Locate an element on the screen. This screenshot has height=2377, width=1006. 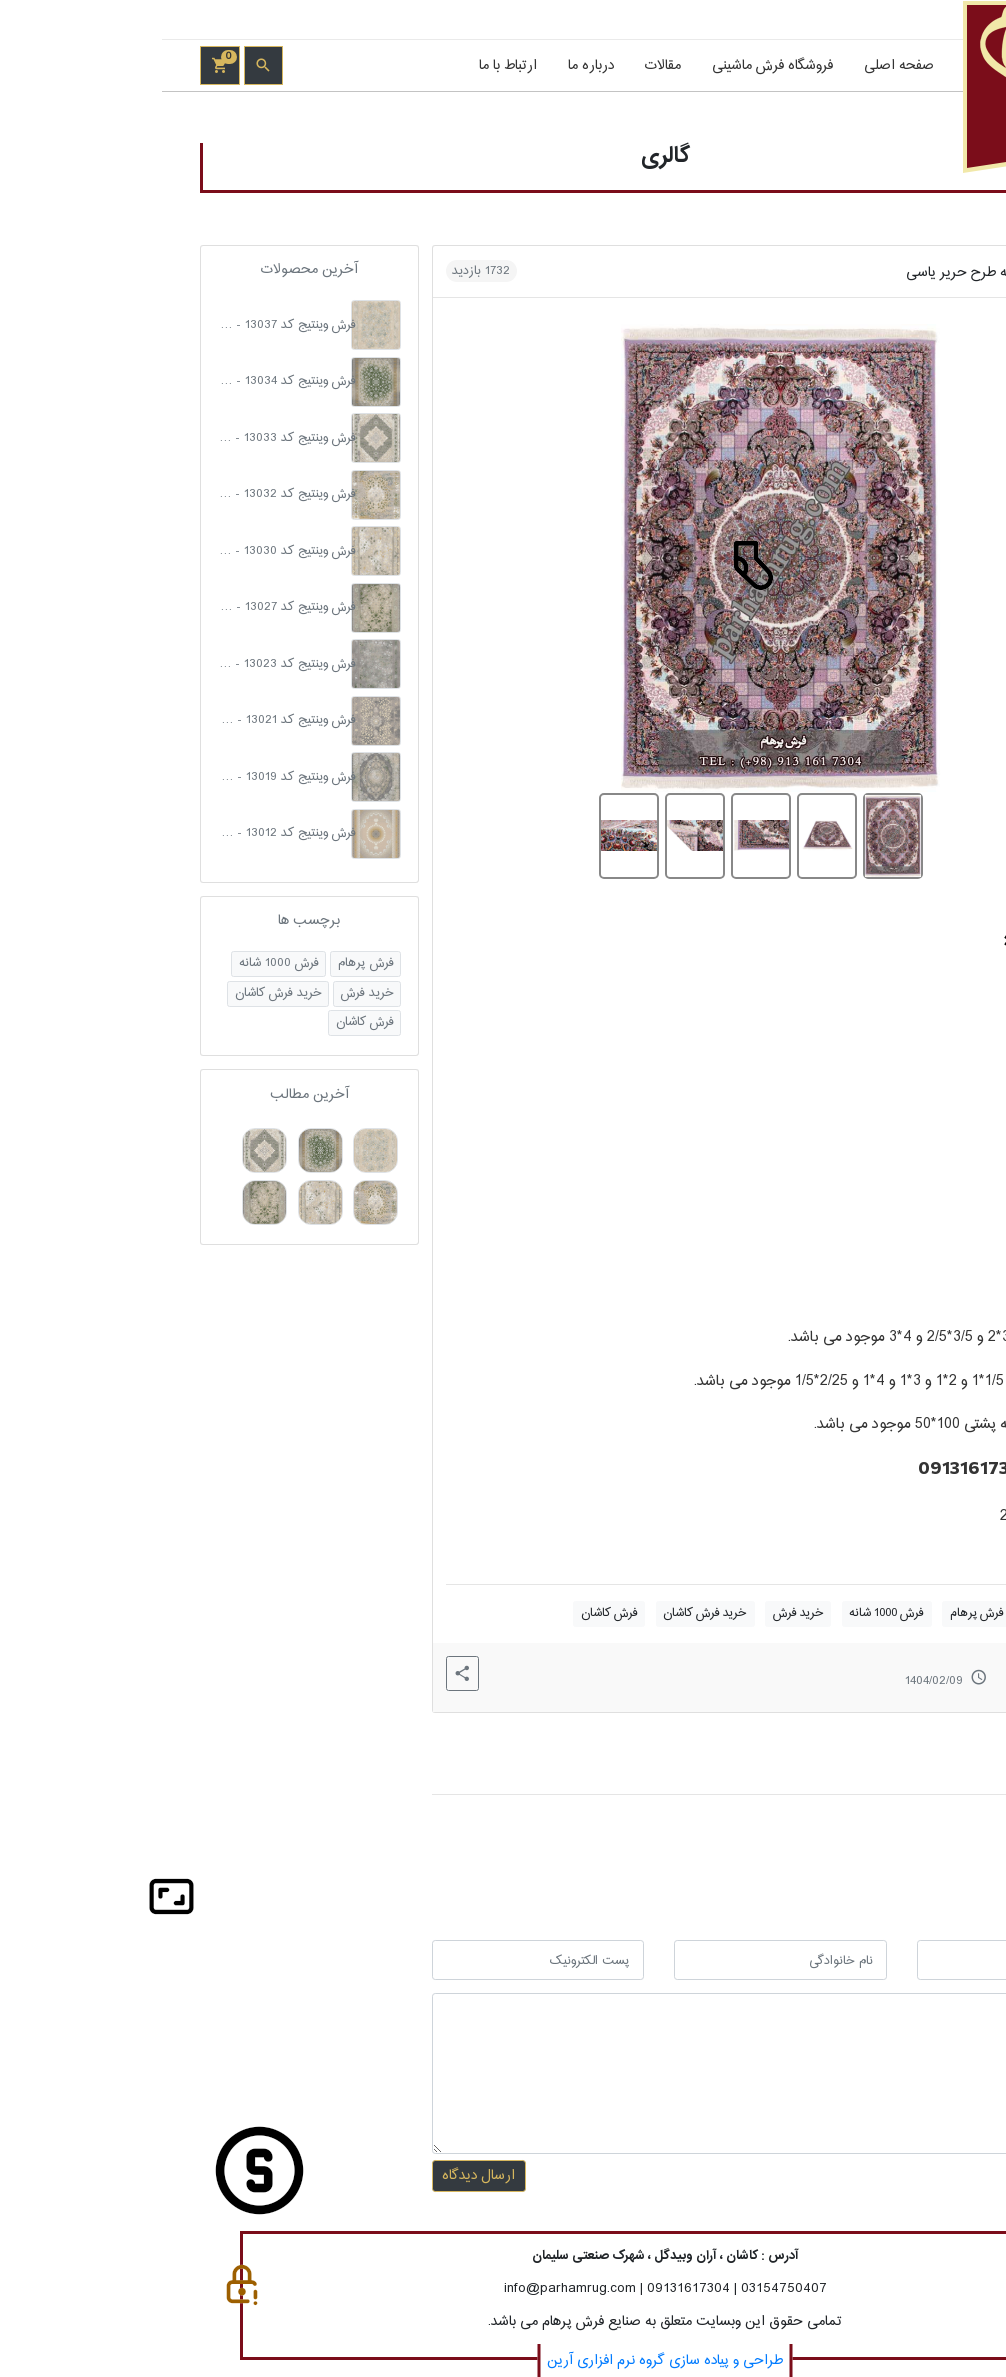
indicates a word or item starting with "S" is located at coordinates (259, 2170).